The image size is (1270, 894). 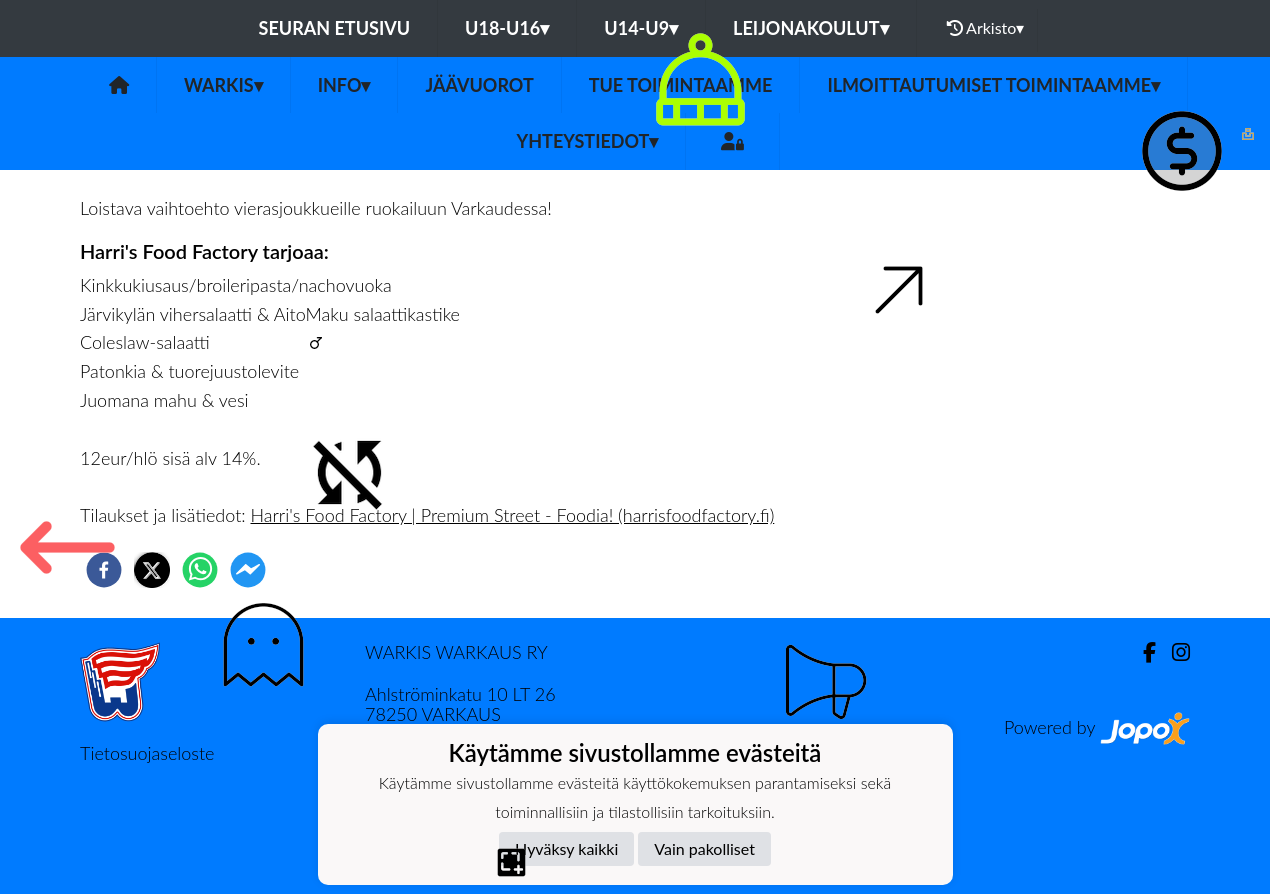 I want to click on add to current selection, so click(x=511, y=862).